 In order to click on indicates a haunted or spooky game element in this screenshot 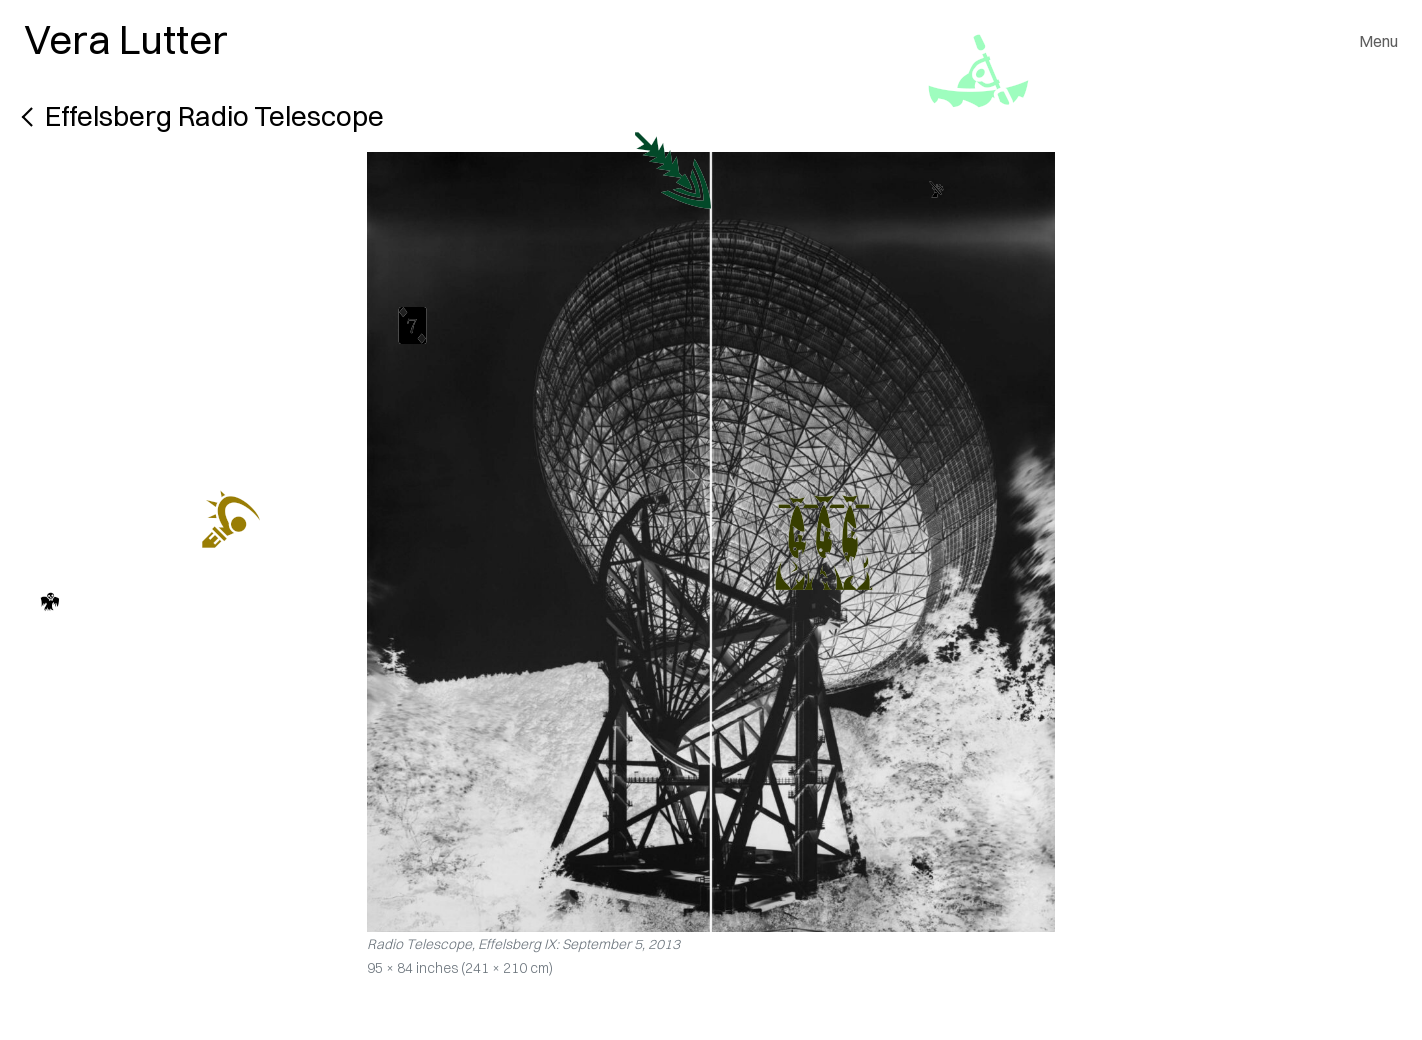, I will do `click(50, 602)`.